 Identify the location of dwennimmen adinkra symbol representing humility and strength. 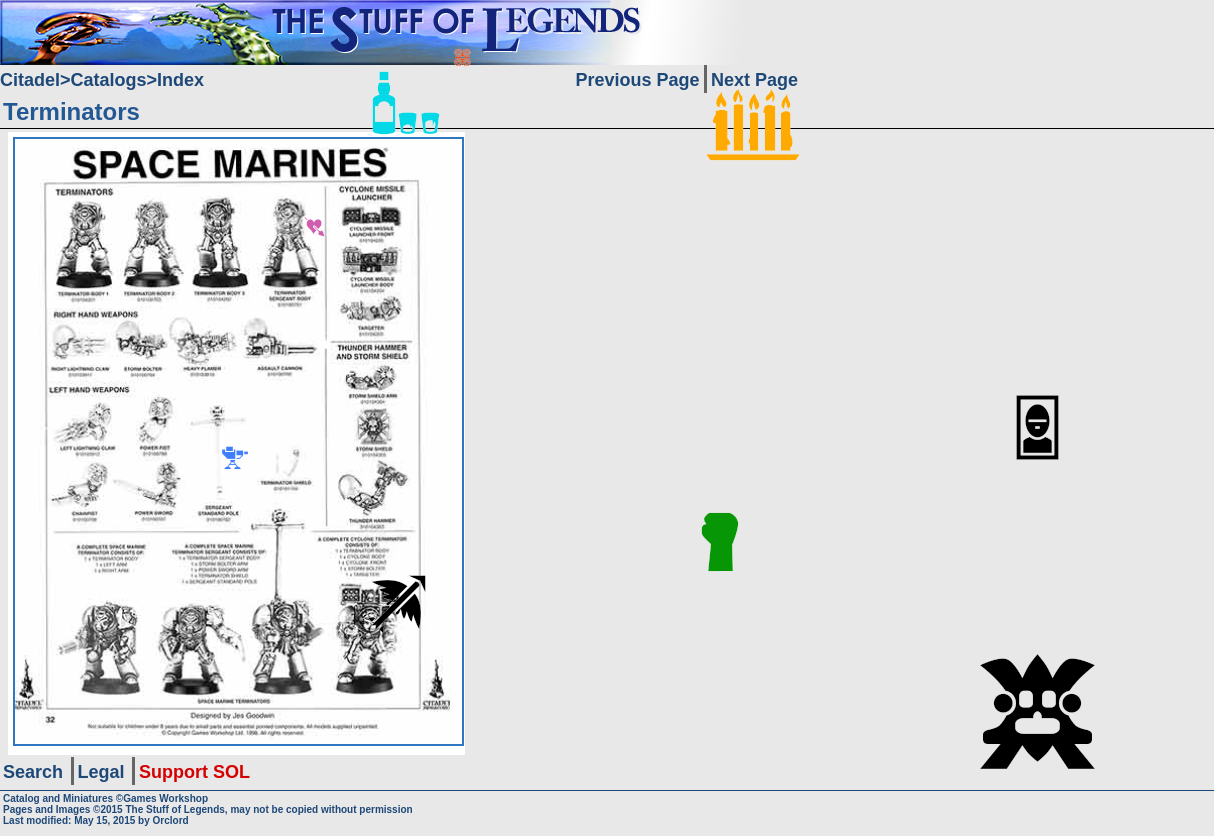
(462, 57).